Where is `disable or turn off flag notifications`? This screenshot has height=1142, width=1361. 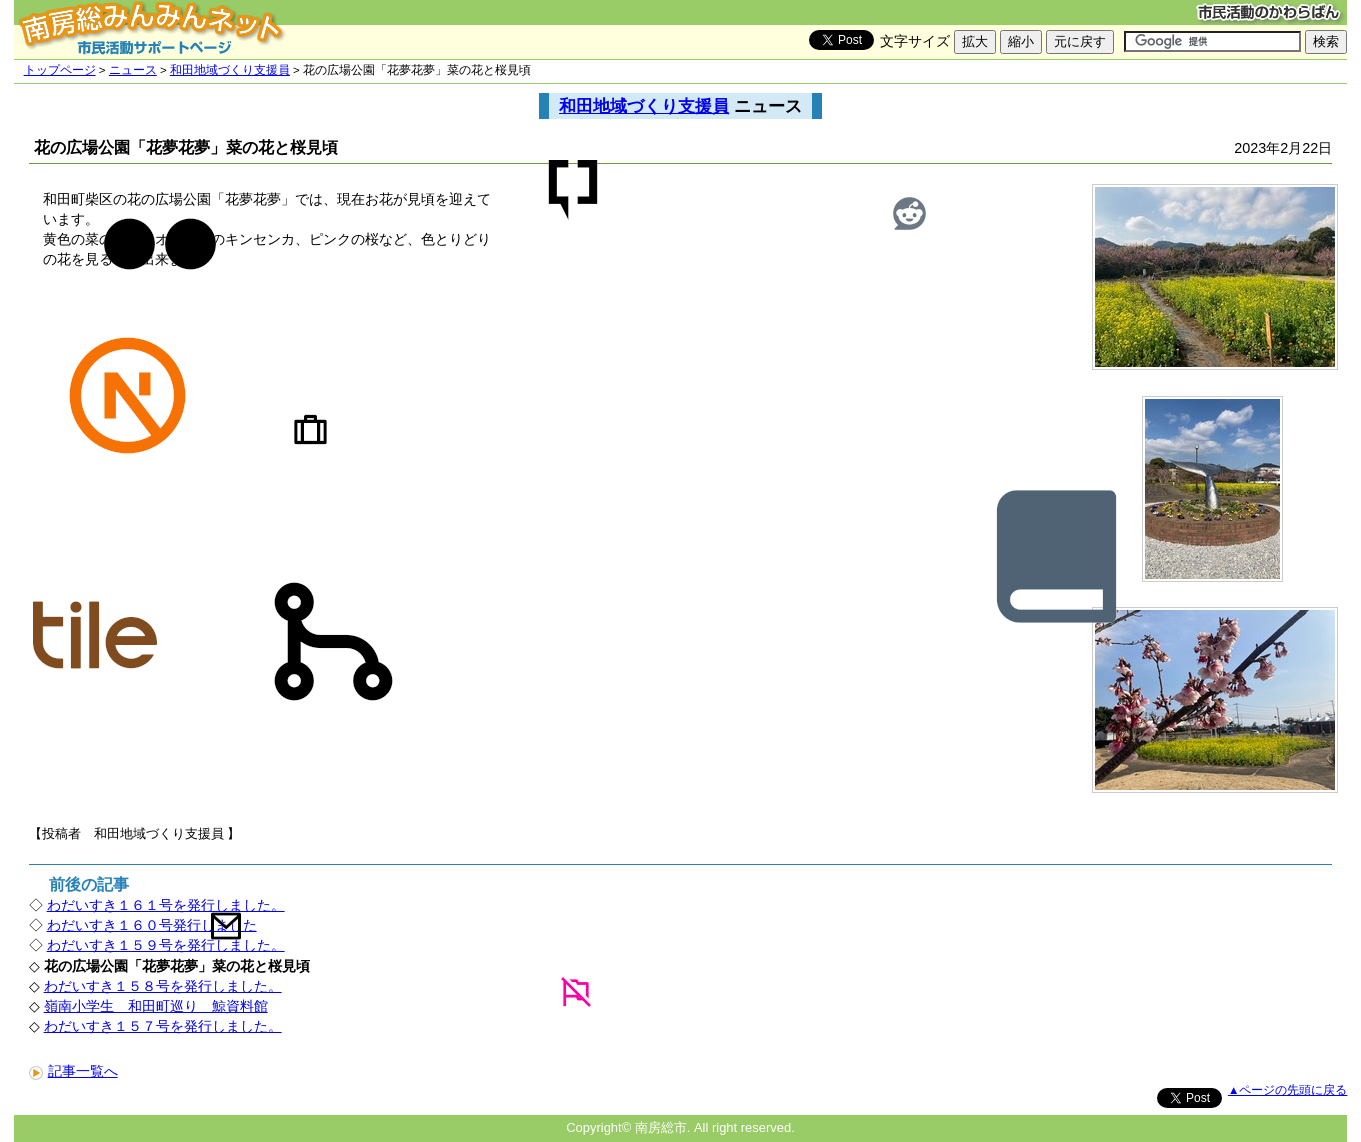
disable or turn off flag notifications is located at coordinates (576, 992).